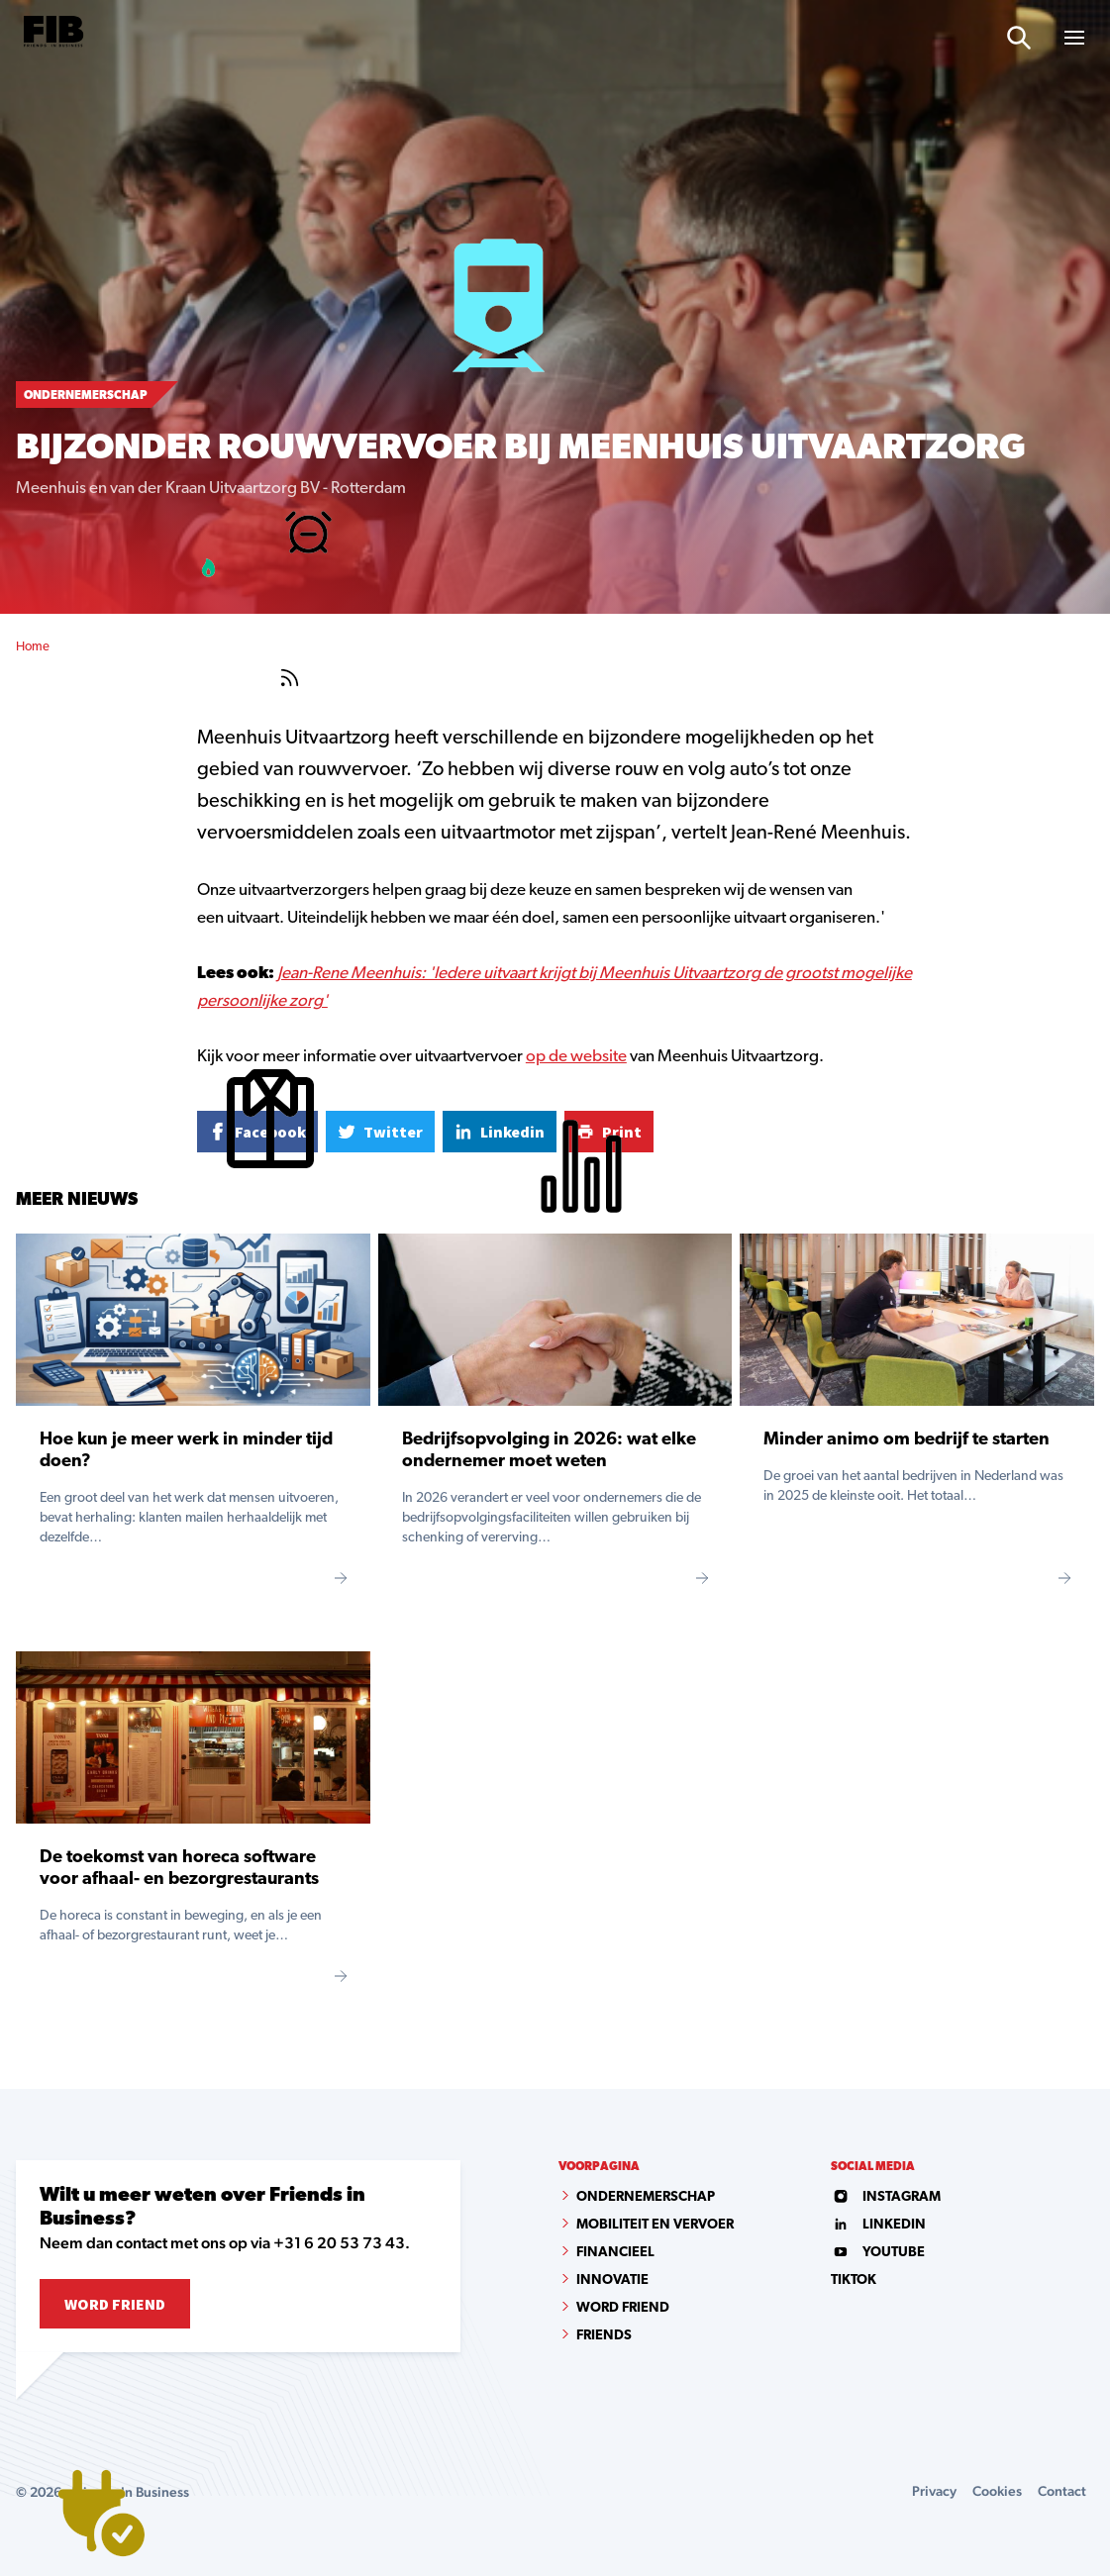  Describe the element at coordinates (289, 677) in the screenshot. I see `subscribe to RSS feed` at that location.